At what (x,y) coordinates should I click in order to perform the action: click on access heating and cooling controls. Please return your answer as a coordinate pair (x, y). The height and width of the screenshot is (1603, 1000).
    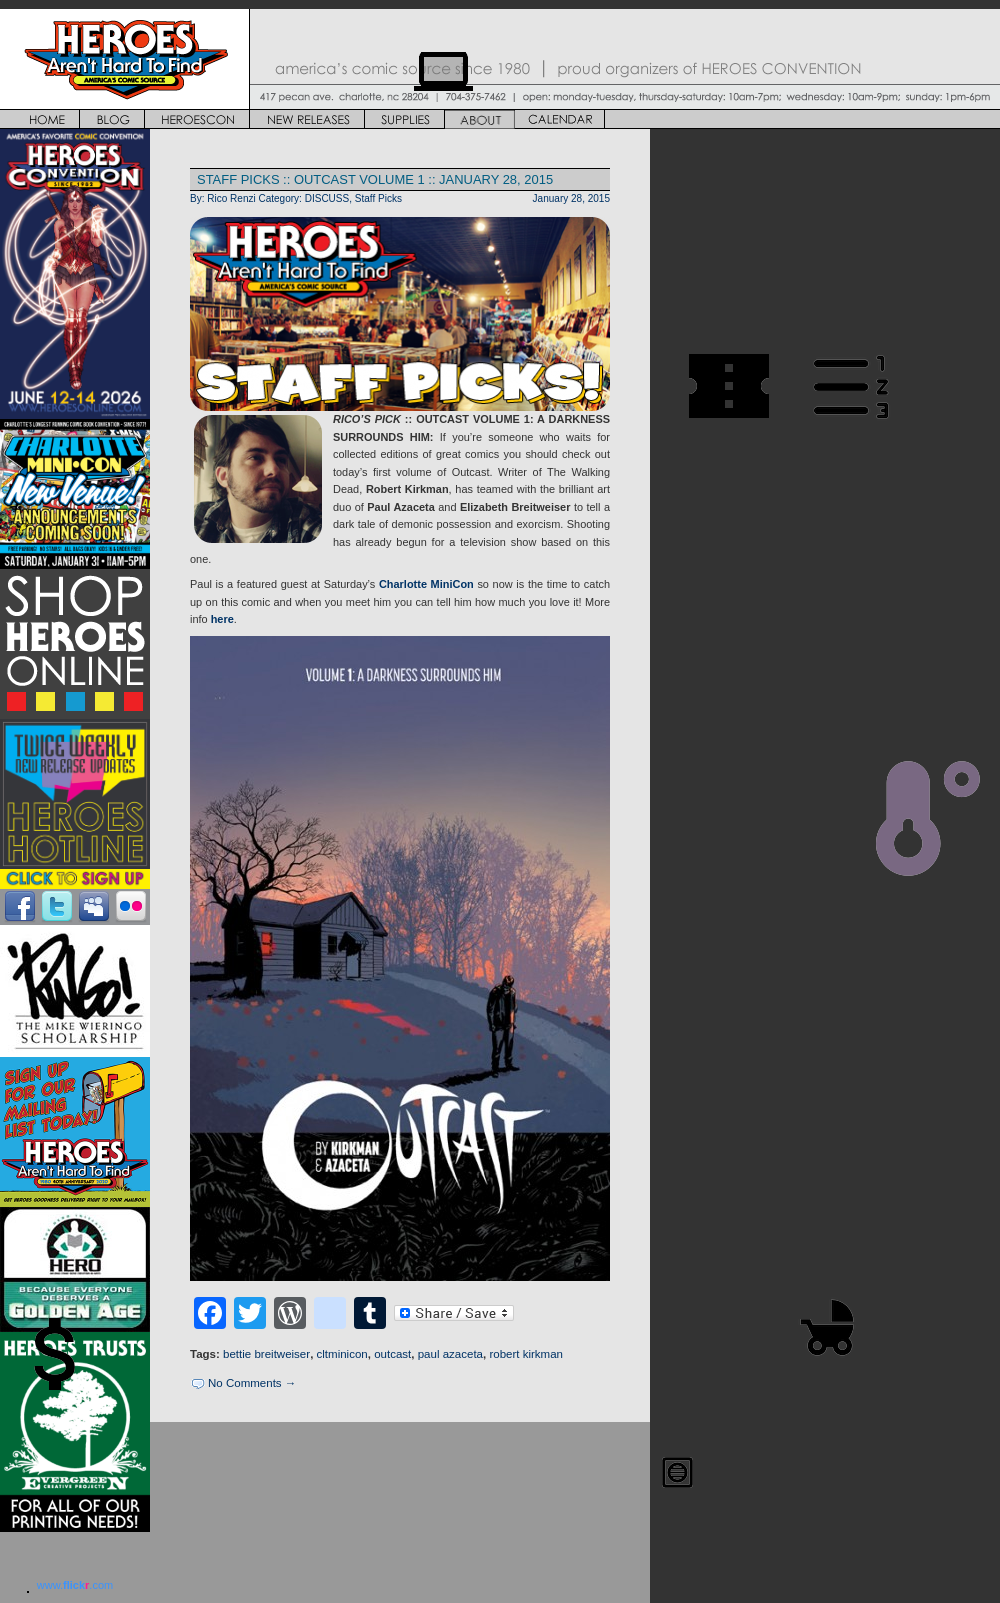
    Looking at the image, I should click on (677, 1472).